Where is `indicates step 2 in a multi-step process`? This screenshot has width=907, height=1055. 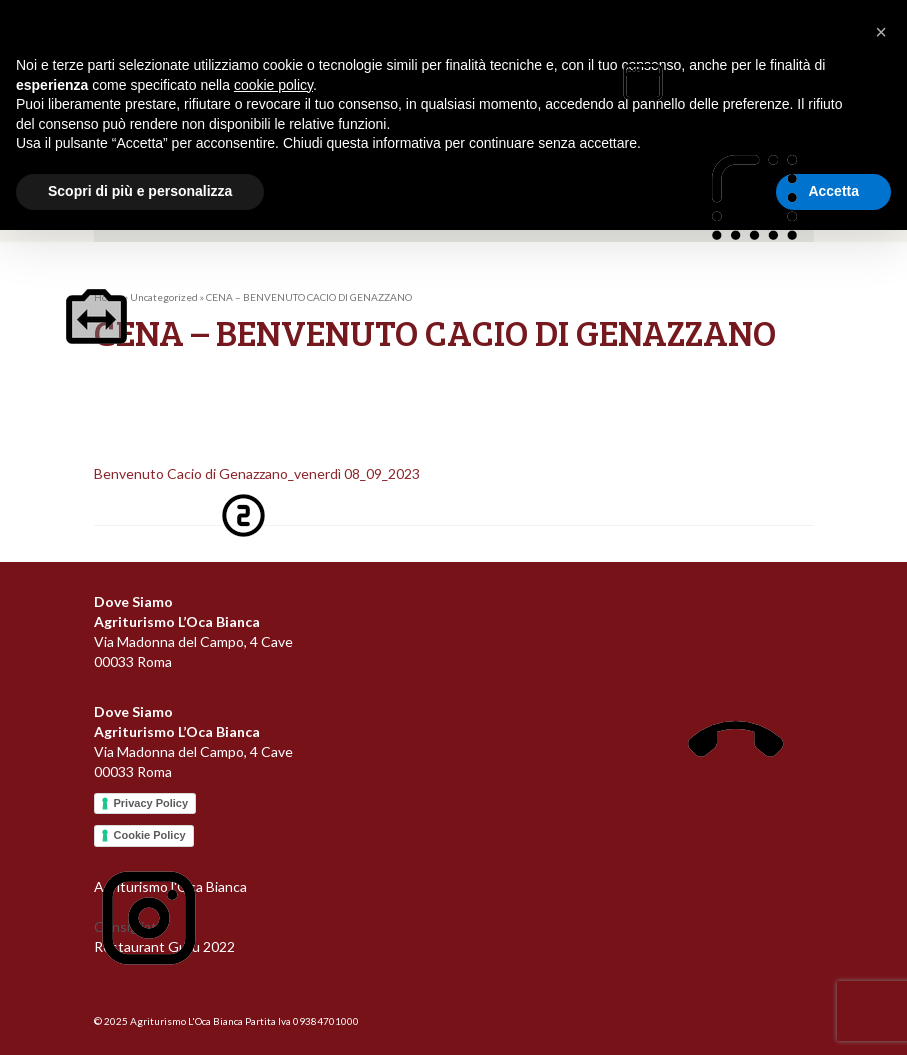
indicates step 2 in a multi-step process is located at coordinates (243, 515).